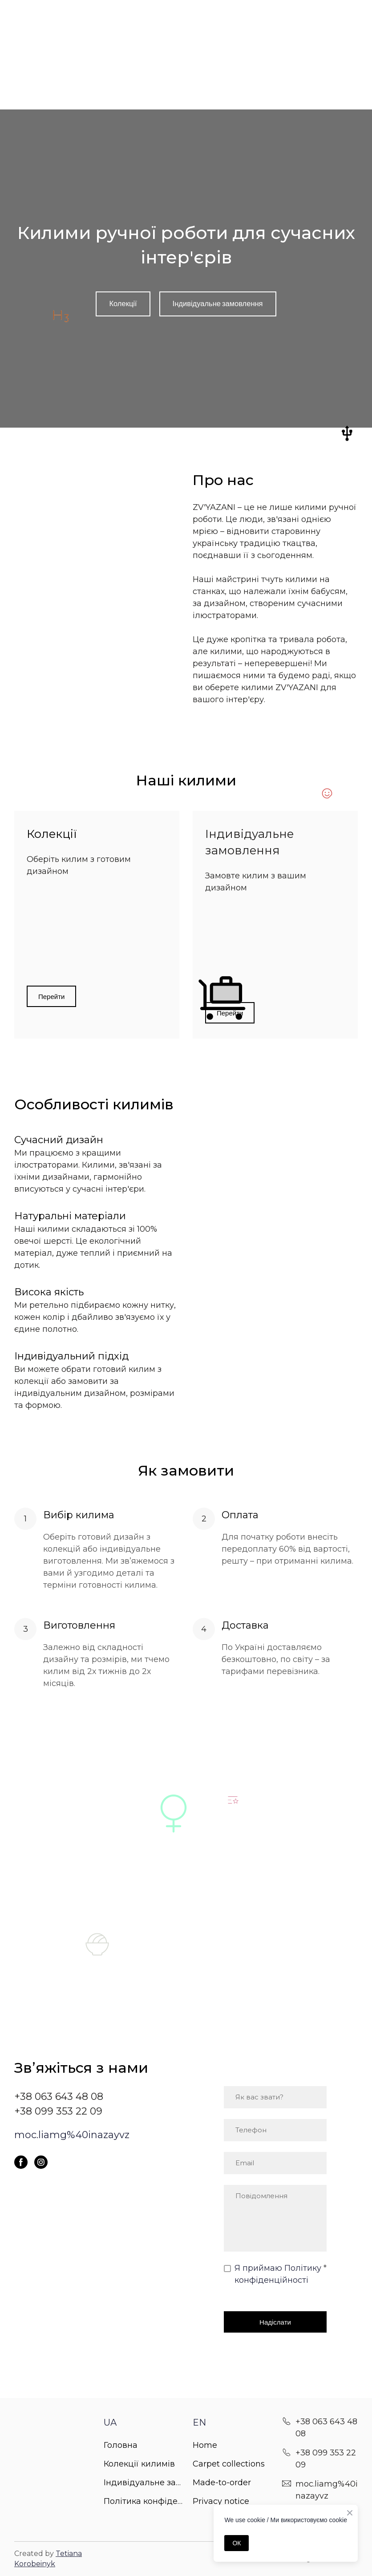  I want to click on indicates female gender option, so click(174, 1813).